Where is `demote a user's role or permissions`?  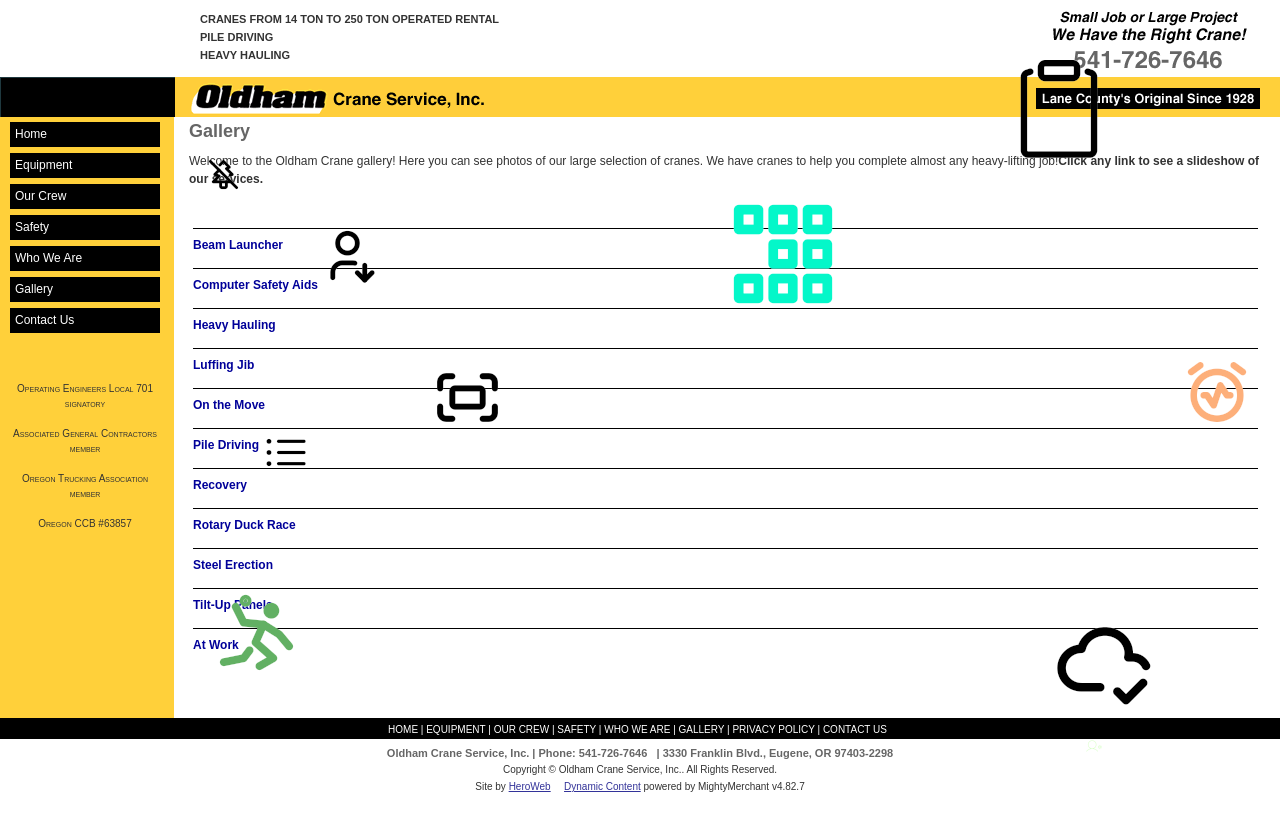 demote a user's role or permissions is located at coordinates (347, 255).